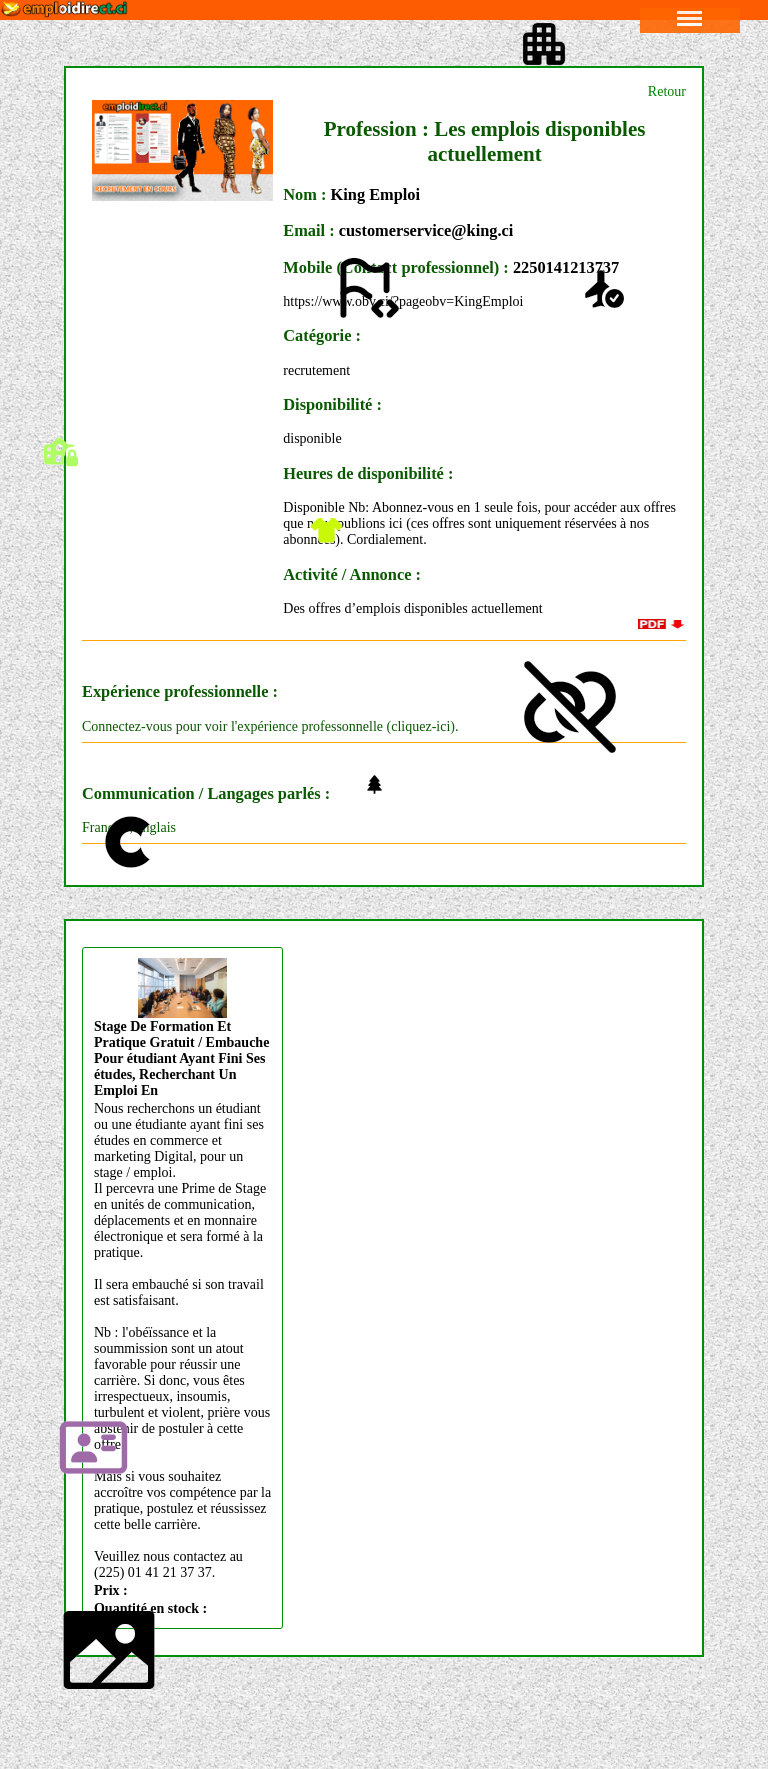  What do you see at coordinates (326, 529) in the screenshot?
I see `browse clothing or apparel items` at bounding box center [326, 529].